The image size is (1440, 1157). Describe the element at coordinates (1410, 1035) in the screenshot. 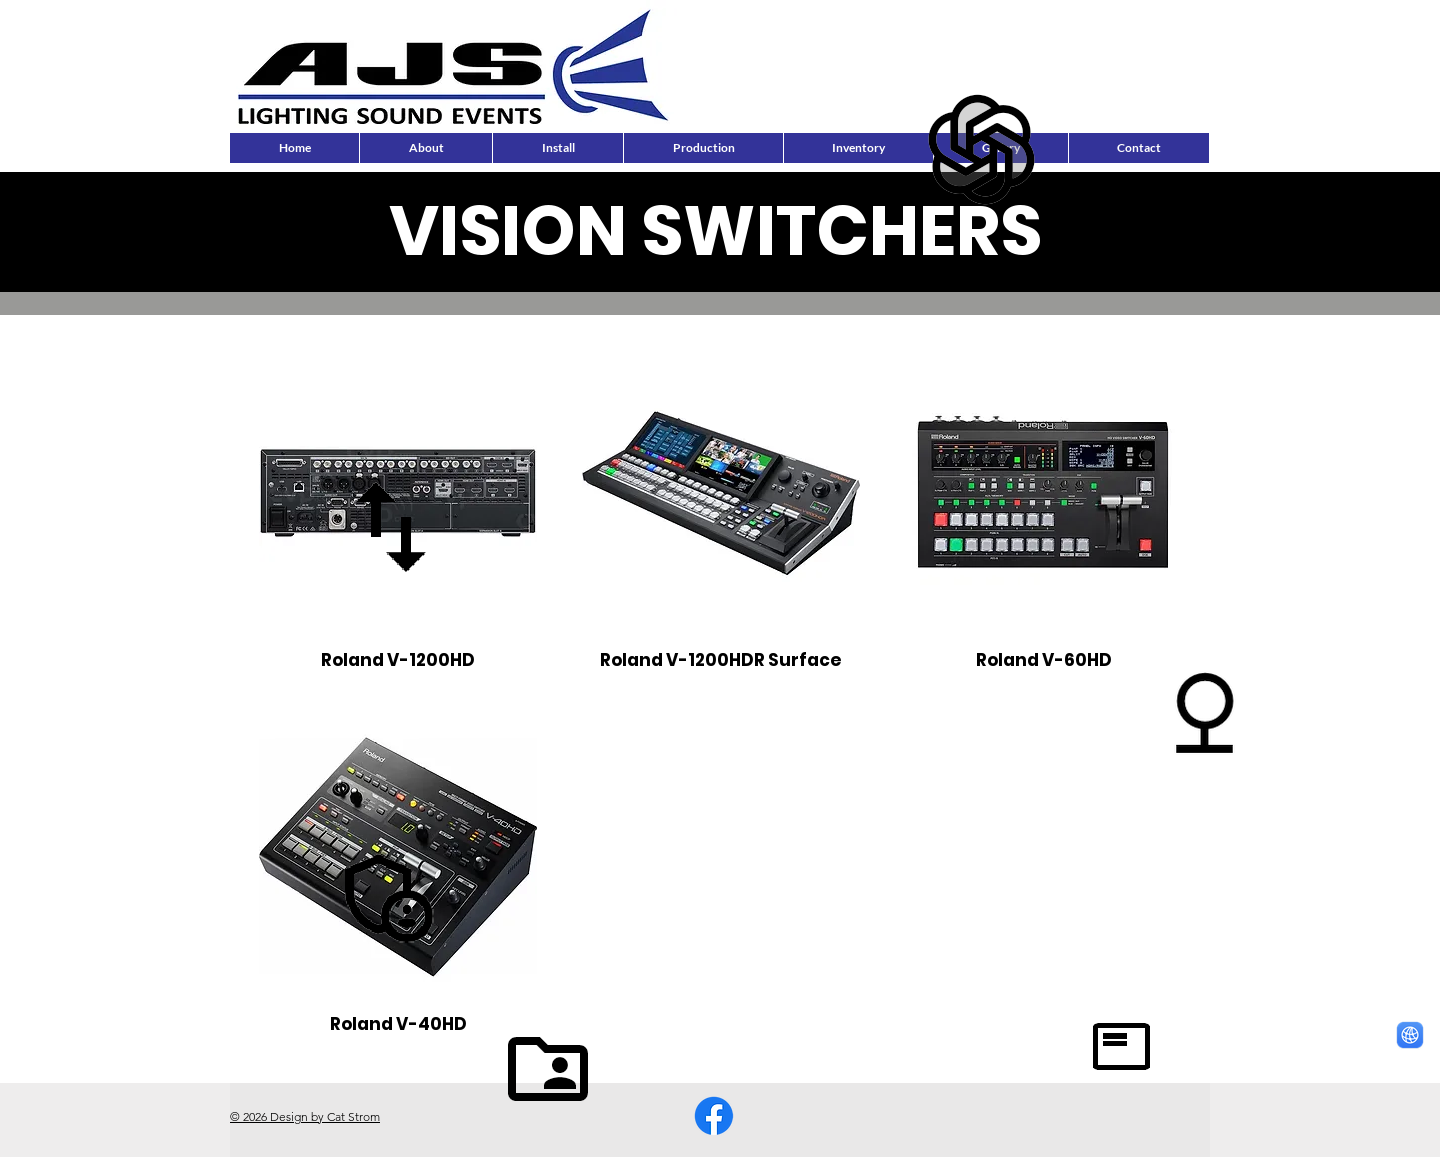

I see `access web-based applications` at that location.